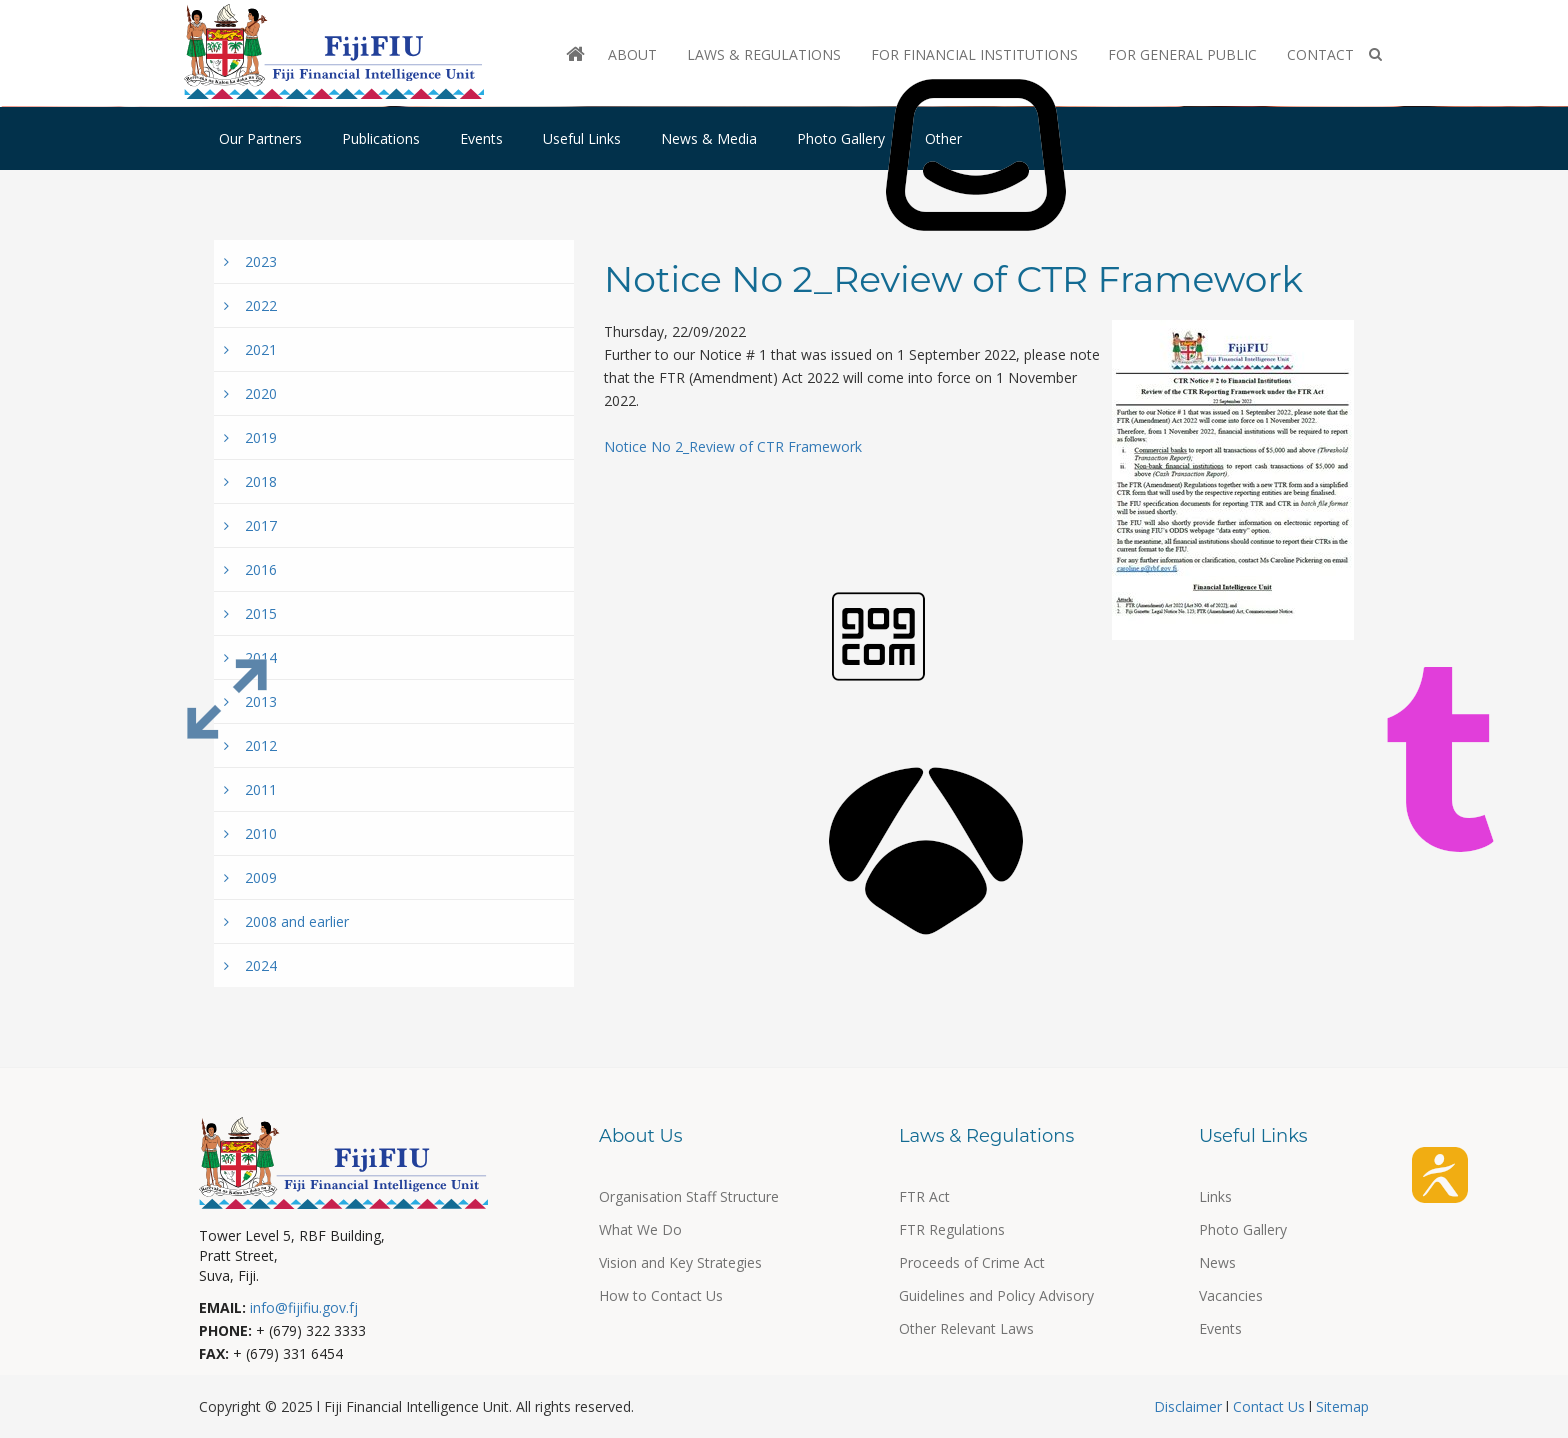 The width and height of the screenshot is (1568, 1438). Describe the element at coordinates (878, 636) in the screenshot. I see `visit the GOG.com game store` at that location.